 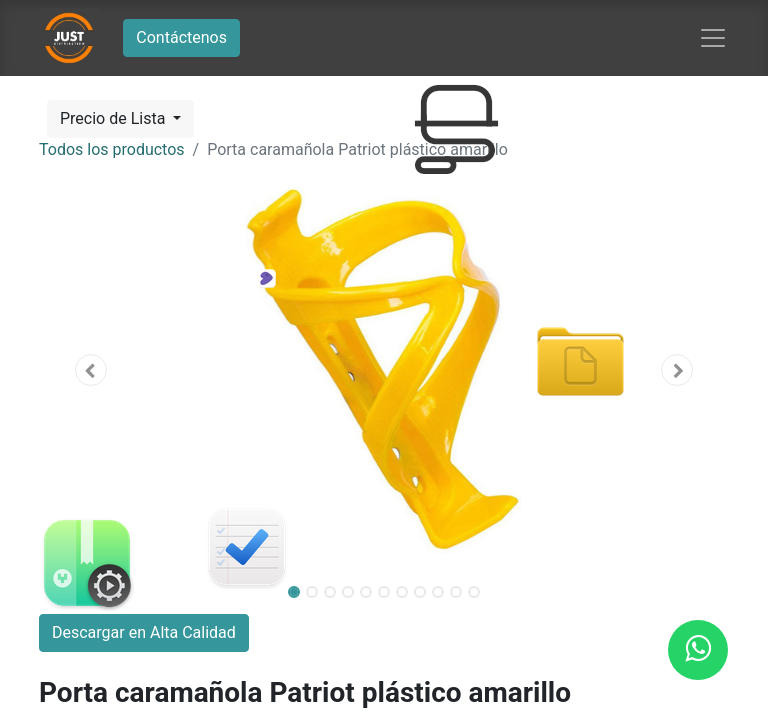 What do you see at coordinates (456, 126) in the screenshot?
I see `connect to a USB dock or hub` at bounding box center [456, 126].